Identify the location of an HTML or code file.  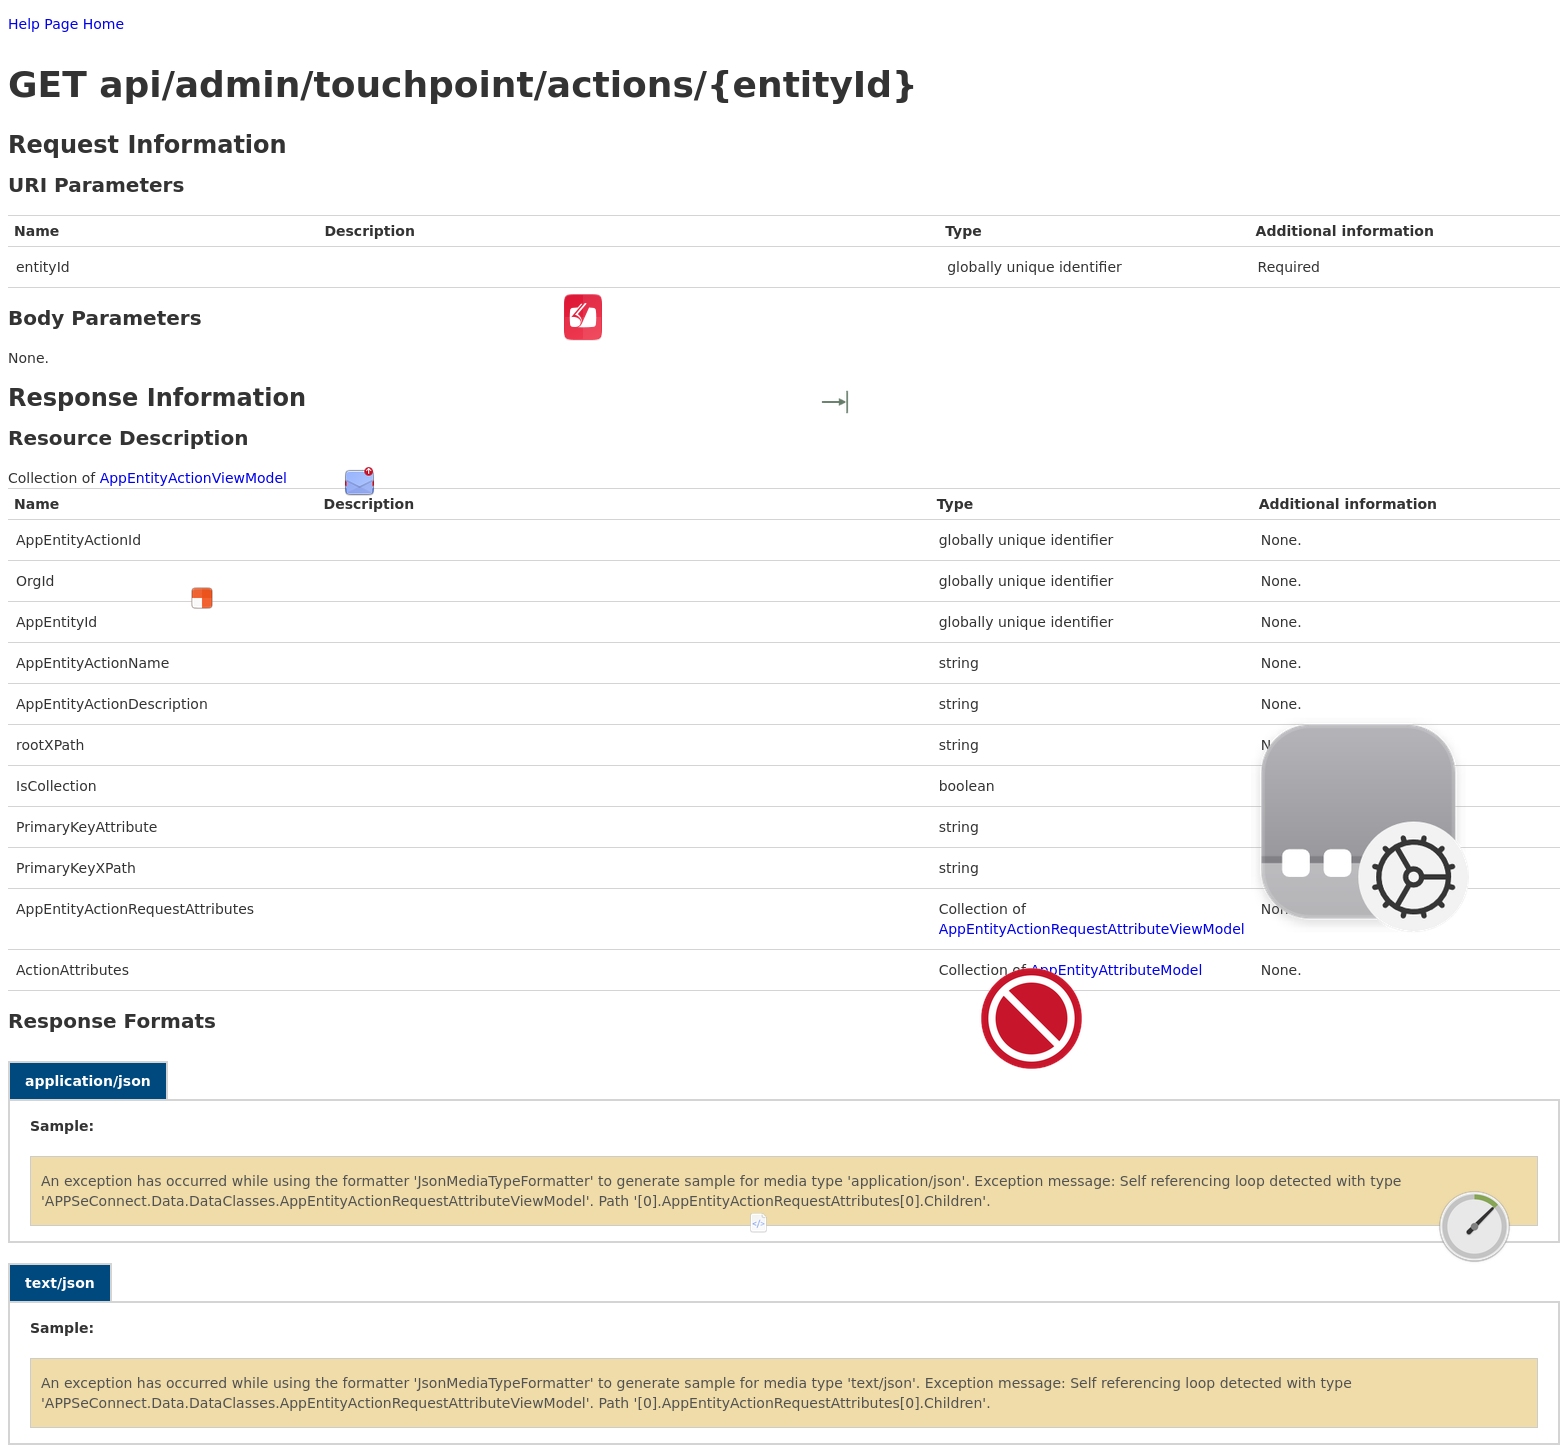
(758, 1222).